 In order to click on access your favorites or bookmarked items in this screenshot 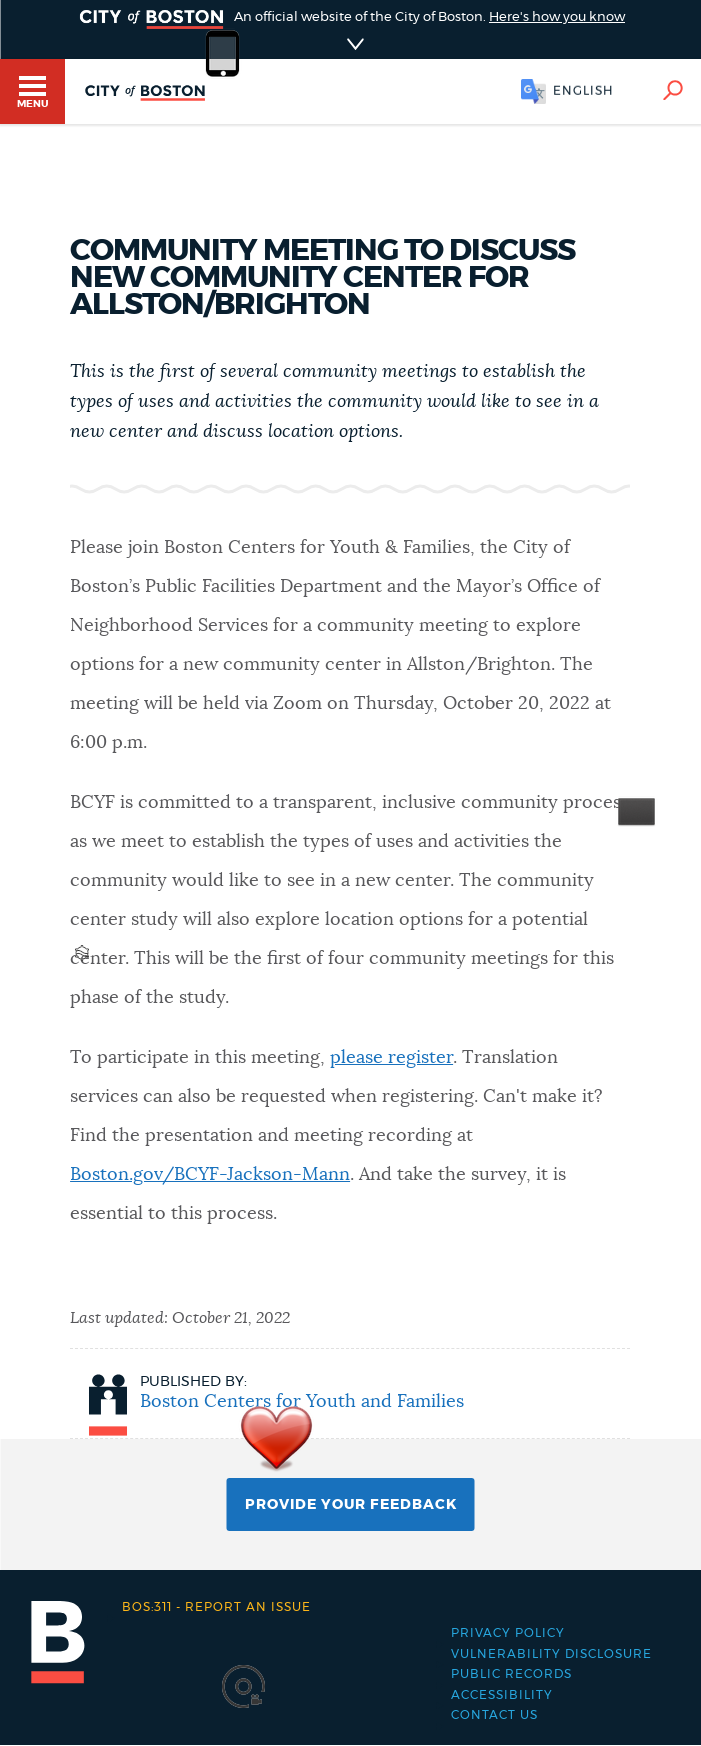, I will do `click(276, 1433)`.